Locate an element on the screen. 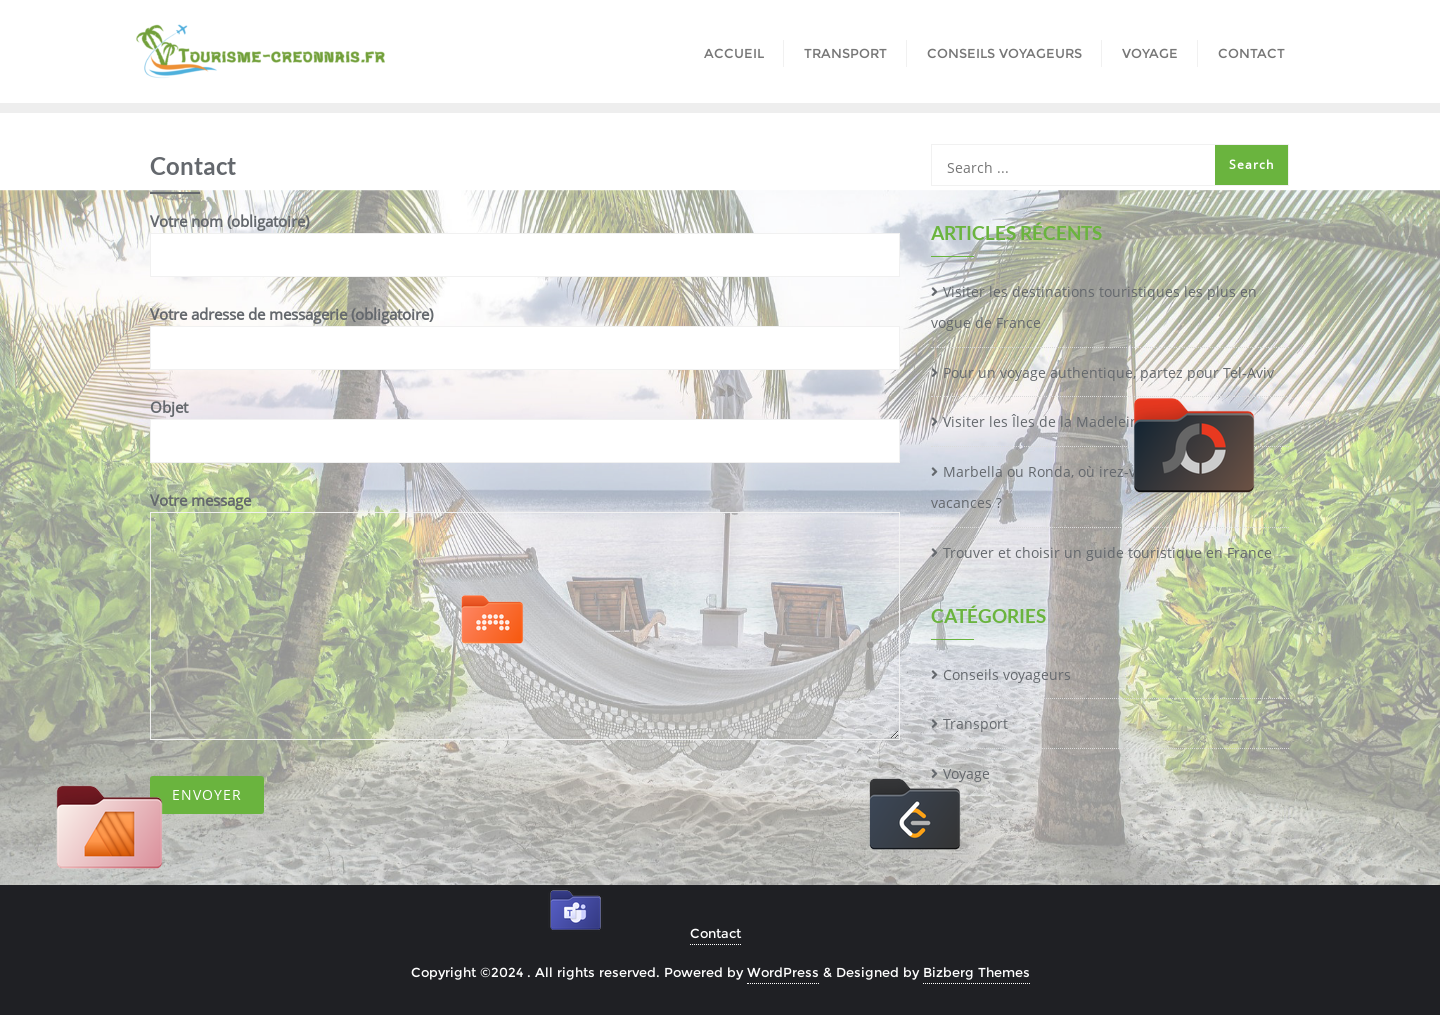  open photoscape application folder is located at coordinates (1193, 448).